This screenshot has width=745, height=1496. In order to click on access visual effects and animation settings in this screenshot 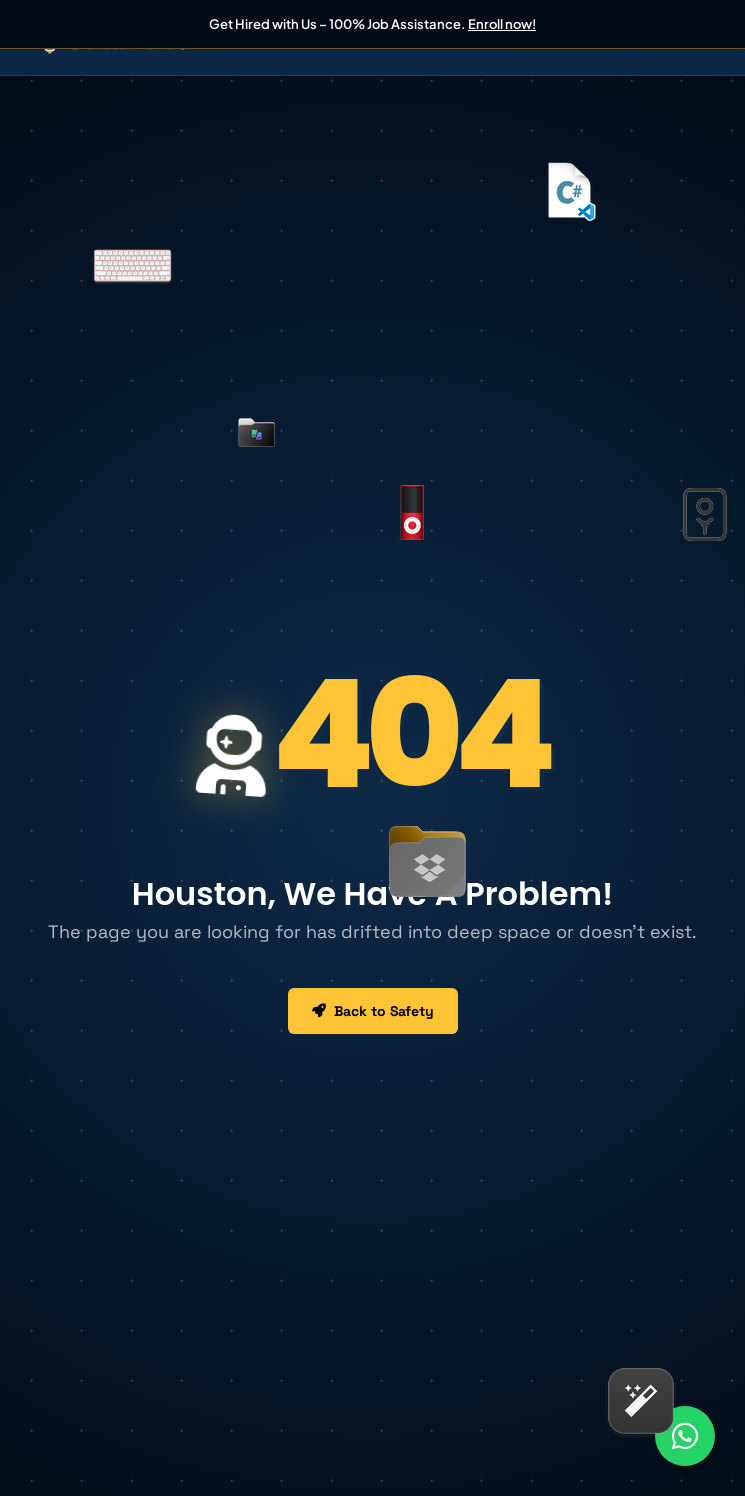, I will do `click(641, 1402)`.